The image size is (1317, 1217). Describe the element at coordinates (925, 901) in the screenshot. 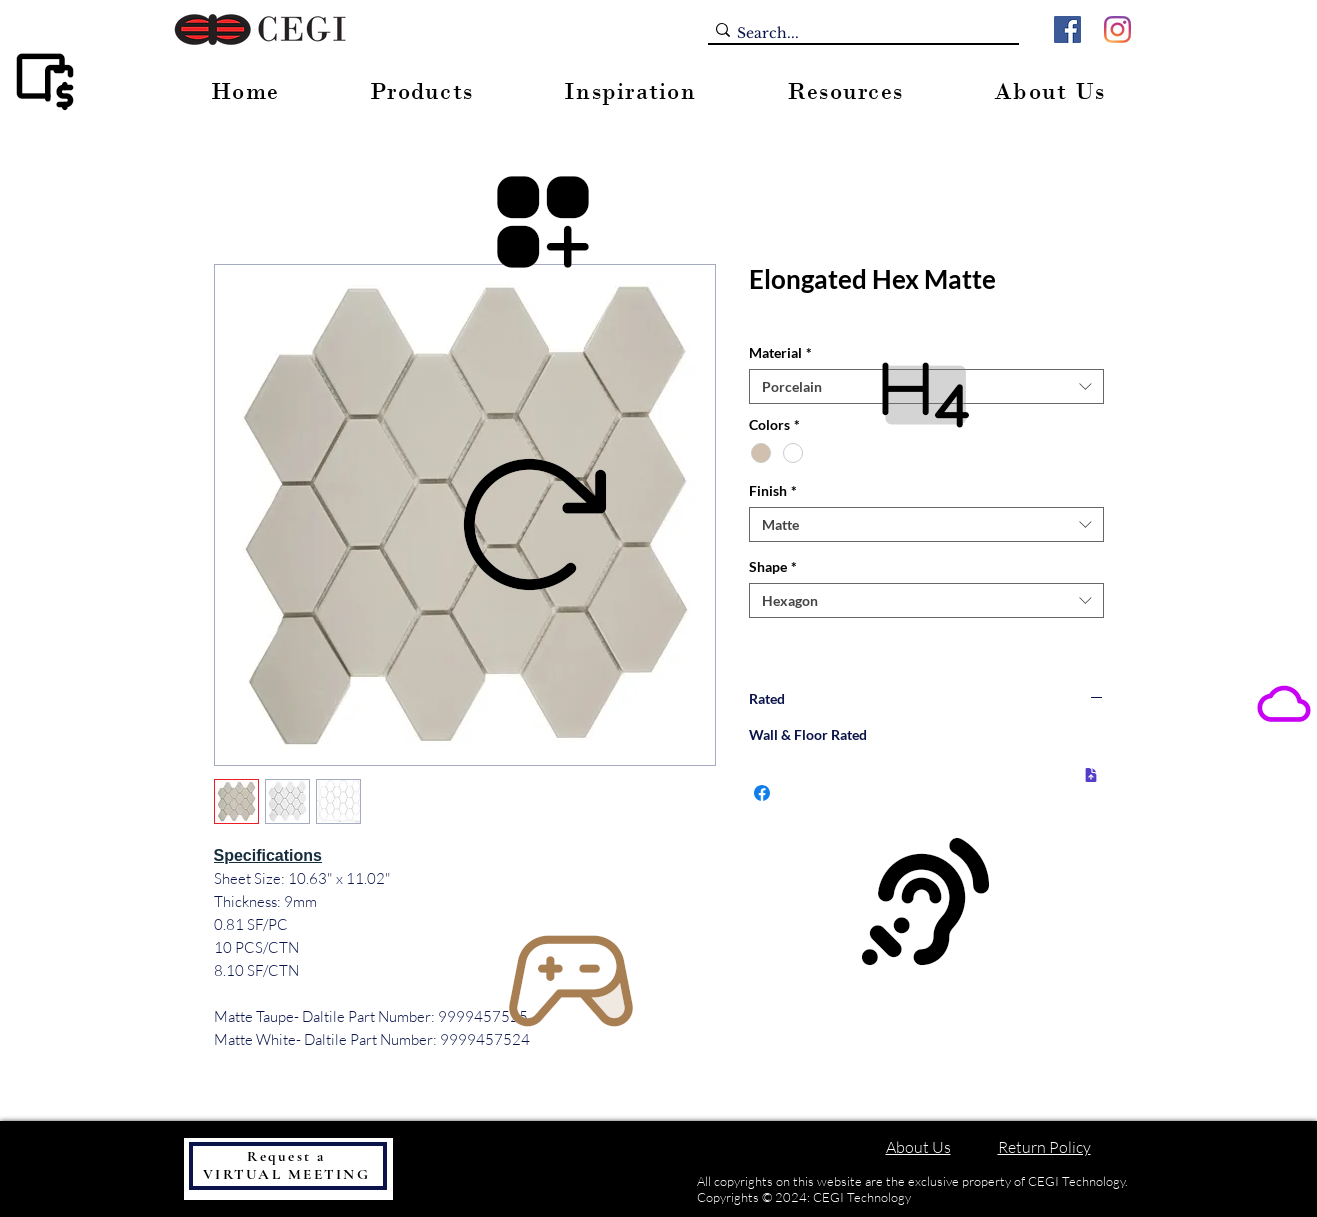

I see `enable accessibility audio features` at that location.